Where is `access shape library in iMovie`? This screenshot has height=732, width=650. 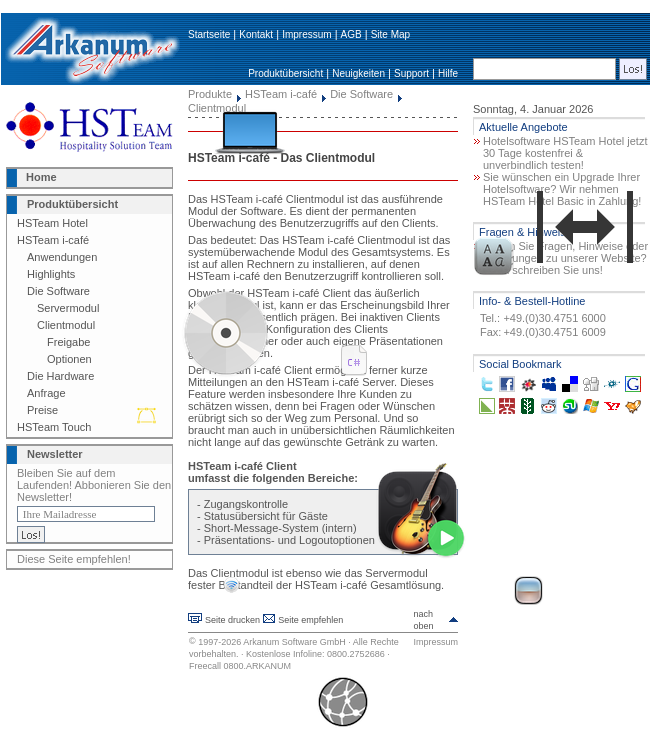 access shape library in iMovie is located at coordinates (146, 415).